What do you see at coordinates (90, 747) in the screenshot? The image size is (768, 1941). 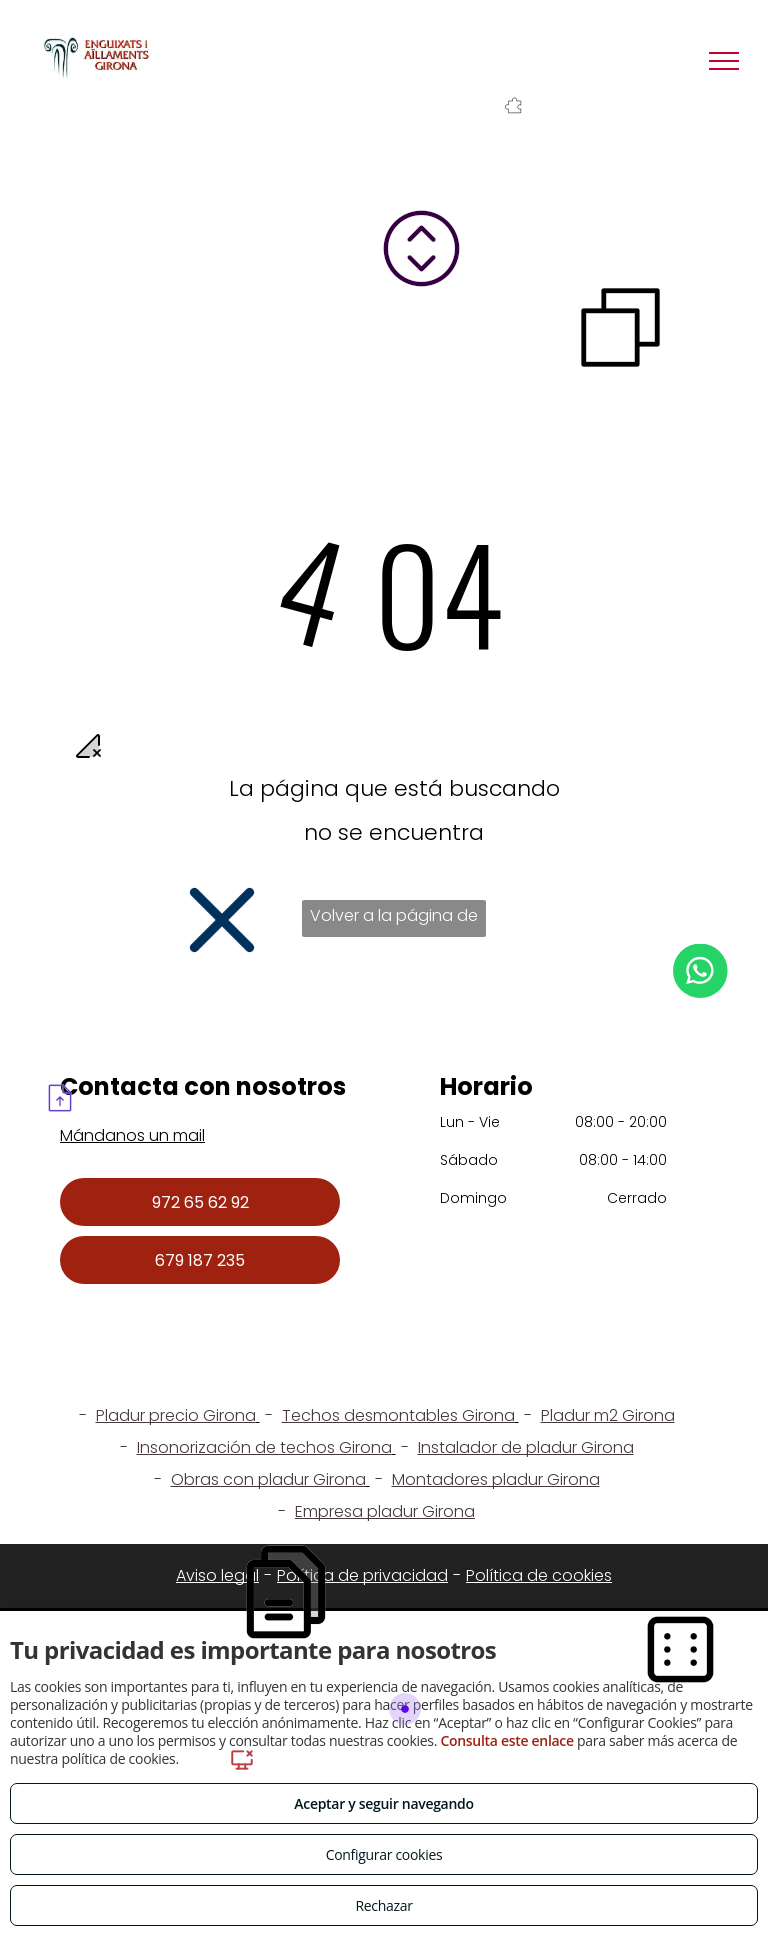 I see `no cellular signal available` at bounding box center [90, 747].